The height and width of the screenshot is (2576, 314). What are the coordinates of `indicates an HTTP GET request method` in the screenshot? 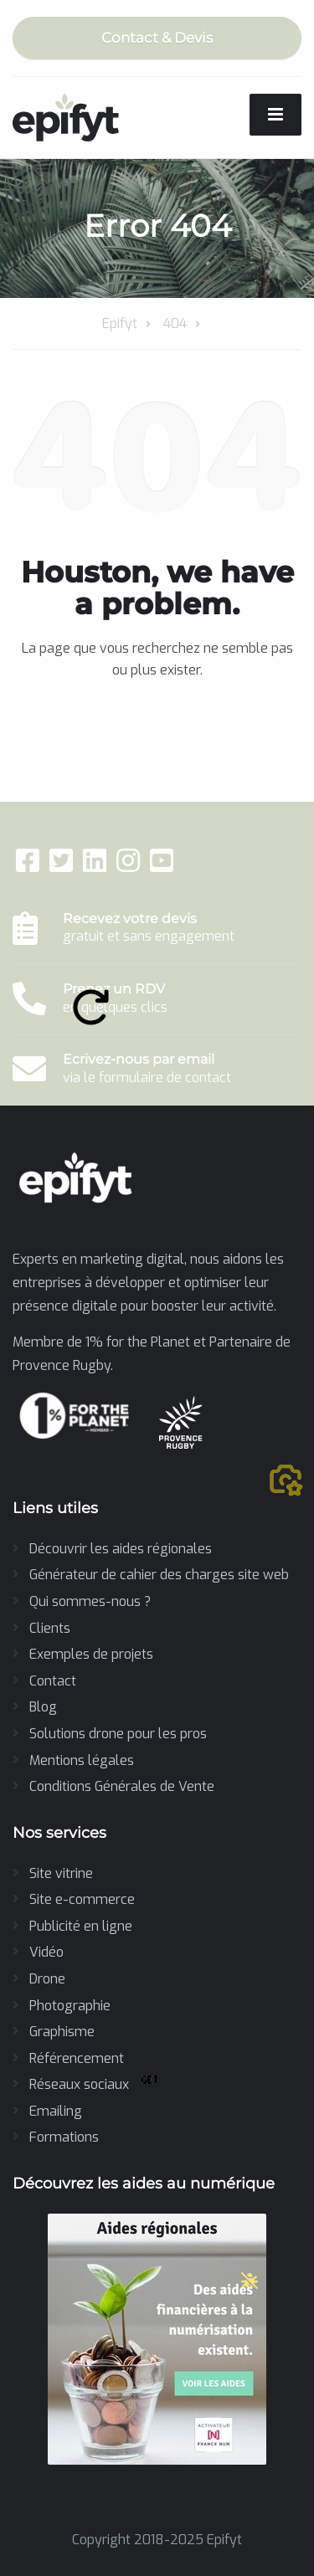 It's located at (150, 2080).